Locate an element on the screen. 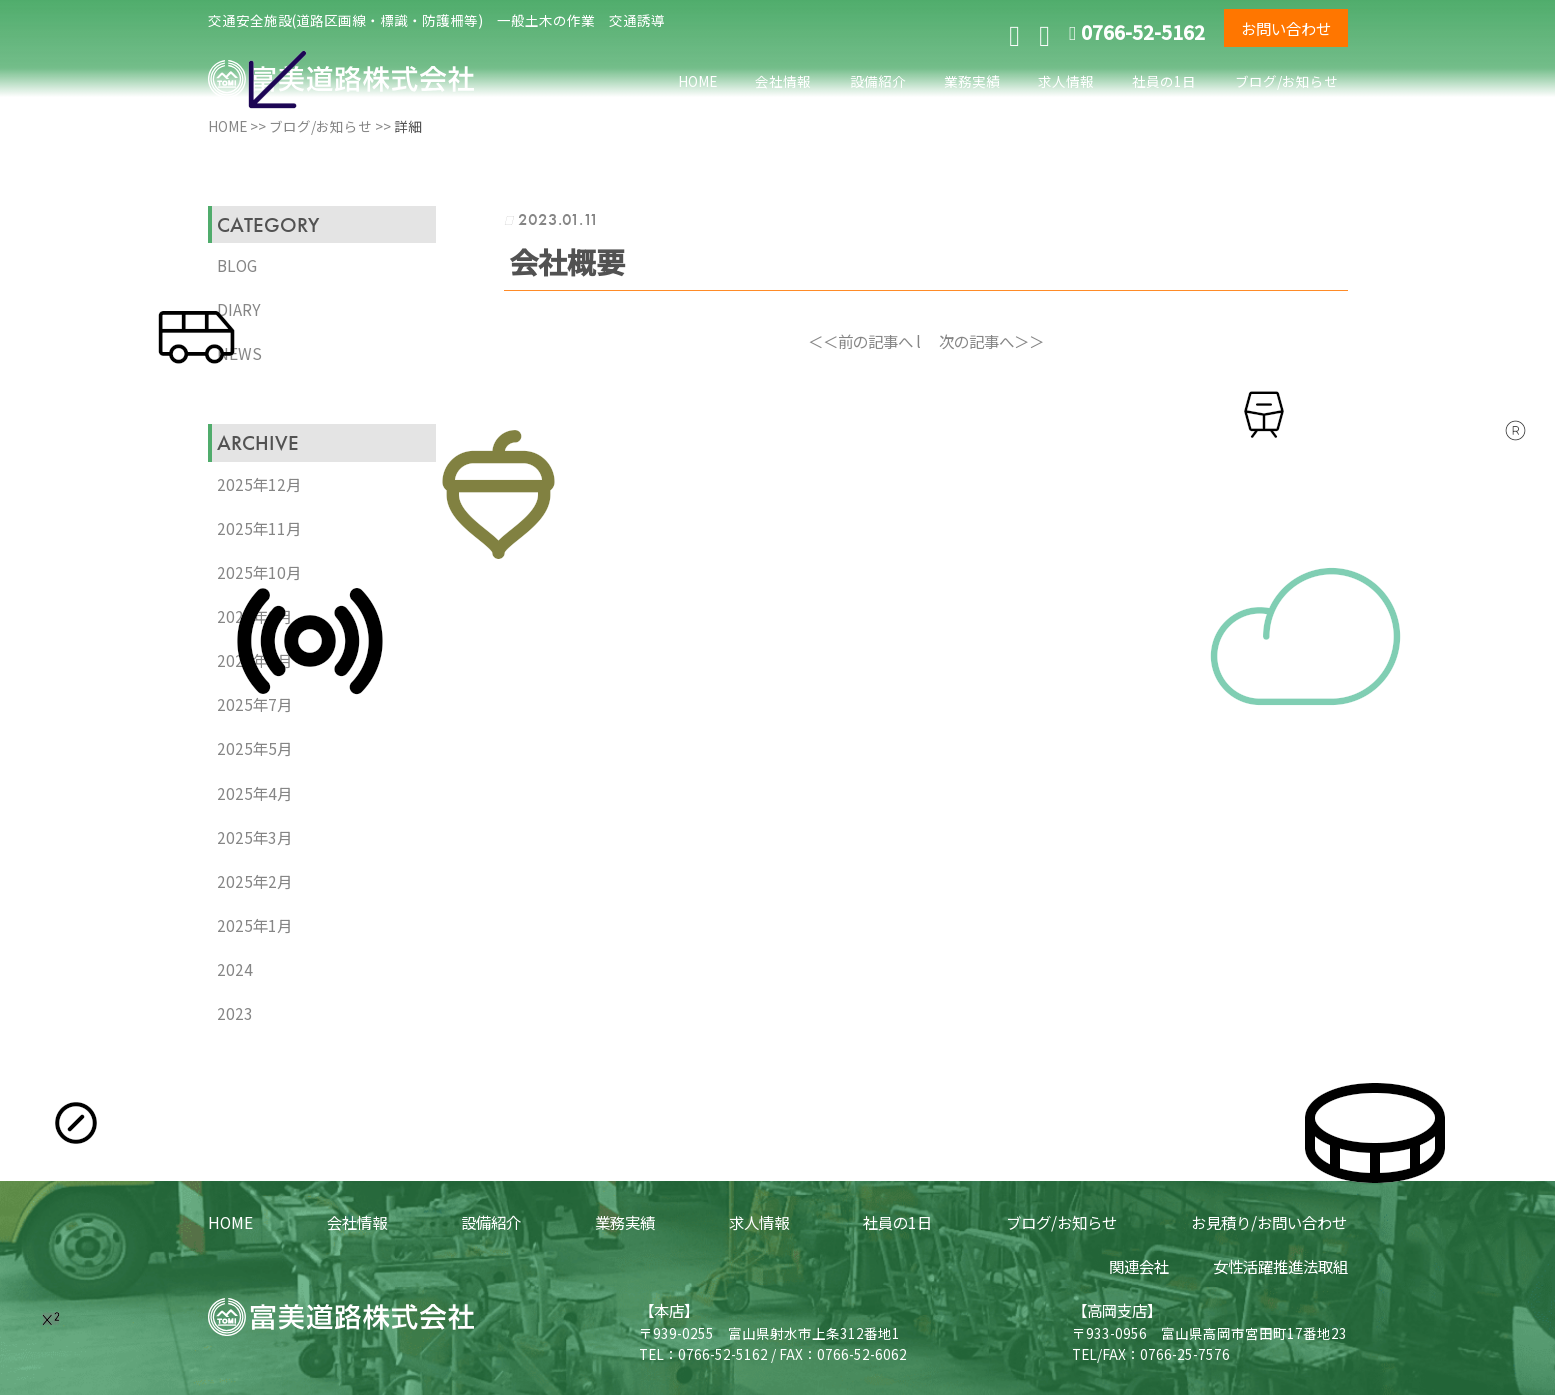 This screenshot has width=1555, height=1395. format text as superscript is located at coordinates (50, 1319).